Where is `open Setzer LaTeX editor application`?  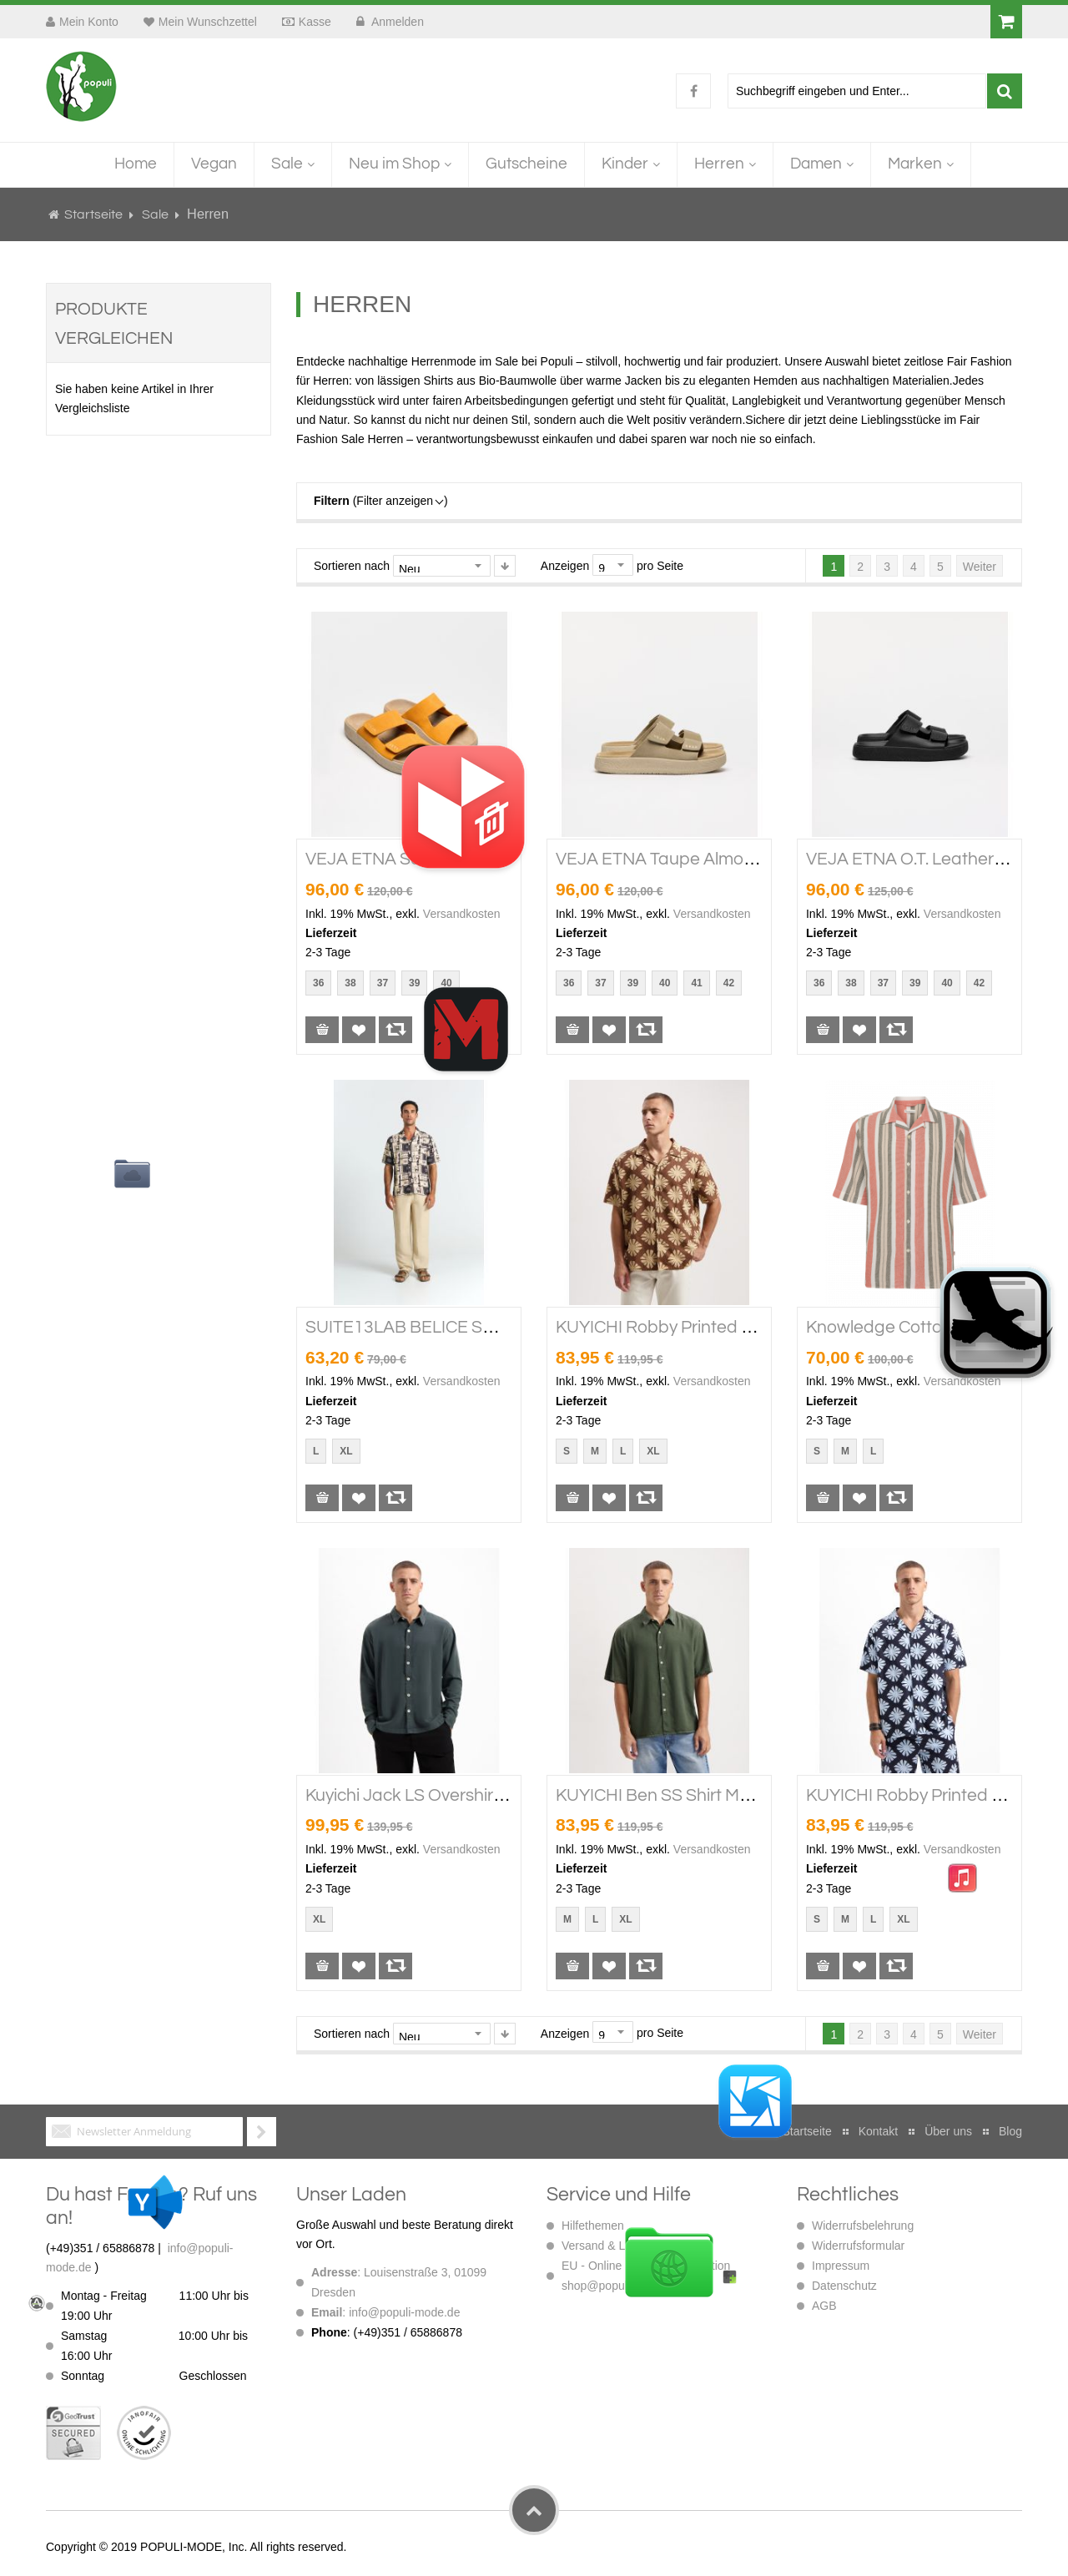 open Setzer LaTeX editor application is located at coordinates (995, 1323).